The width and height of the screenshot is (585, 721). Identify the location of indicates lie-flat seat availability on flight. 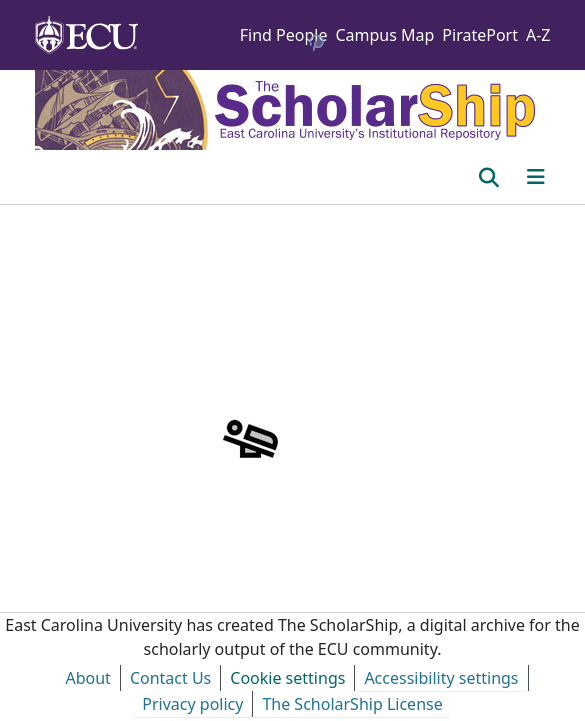
(250, 439).